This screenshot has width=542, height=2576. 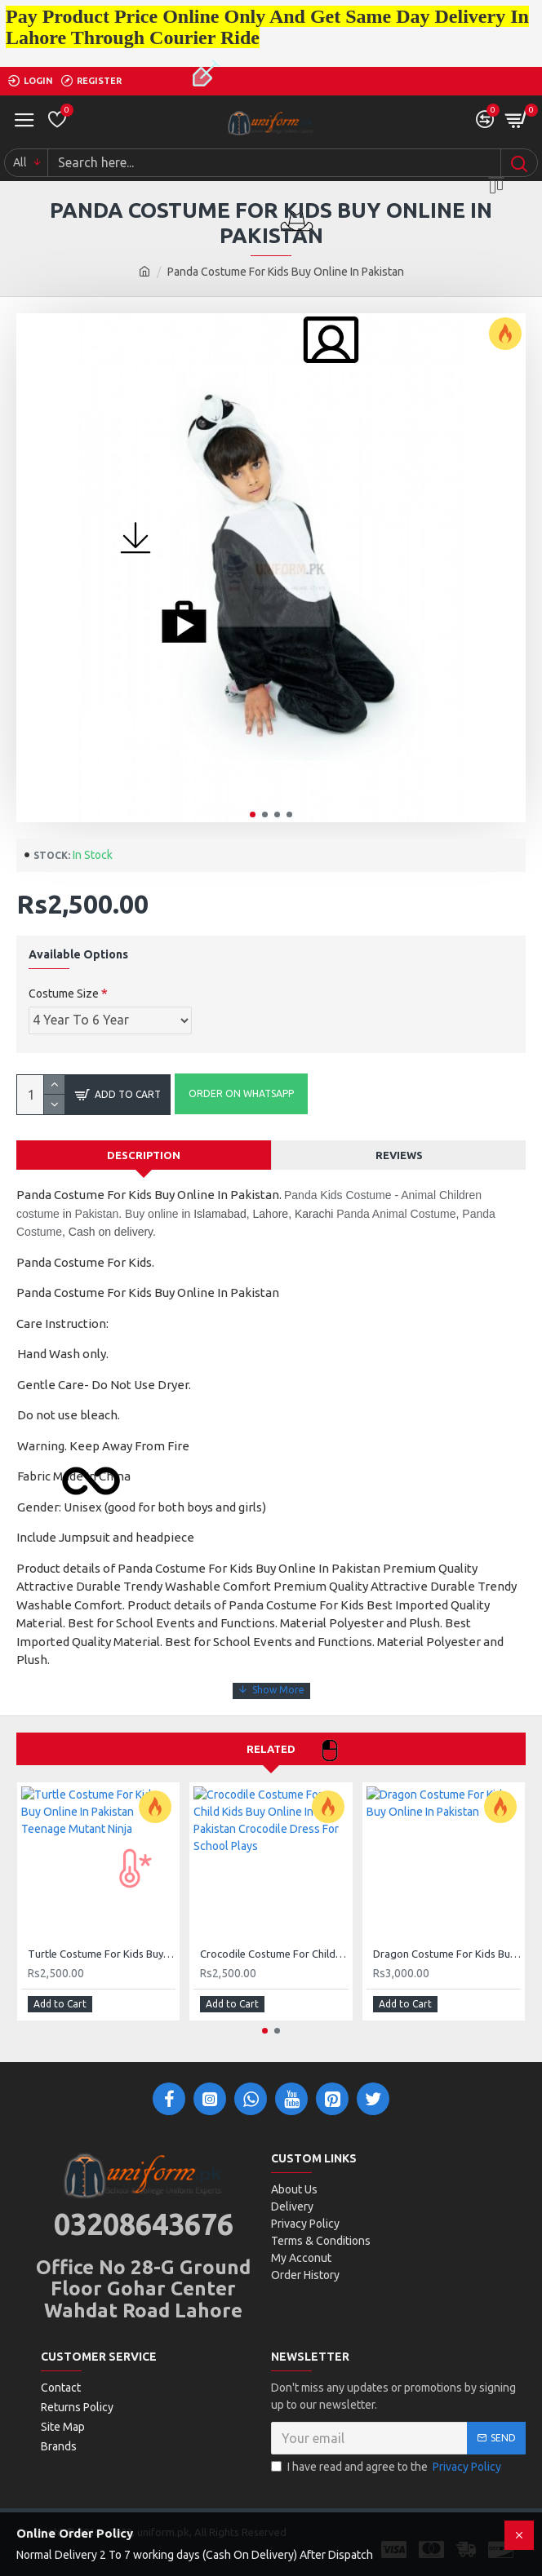 What do you see at coordinates (206, 73) in the screenshot?
I see `gardening or landscaping tools` at bounding box center [206, 73].